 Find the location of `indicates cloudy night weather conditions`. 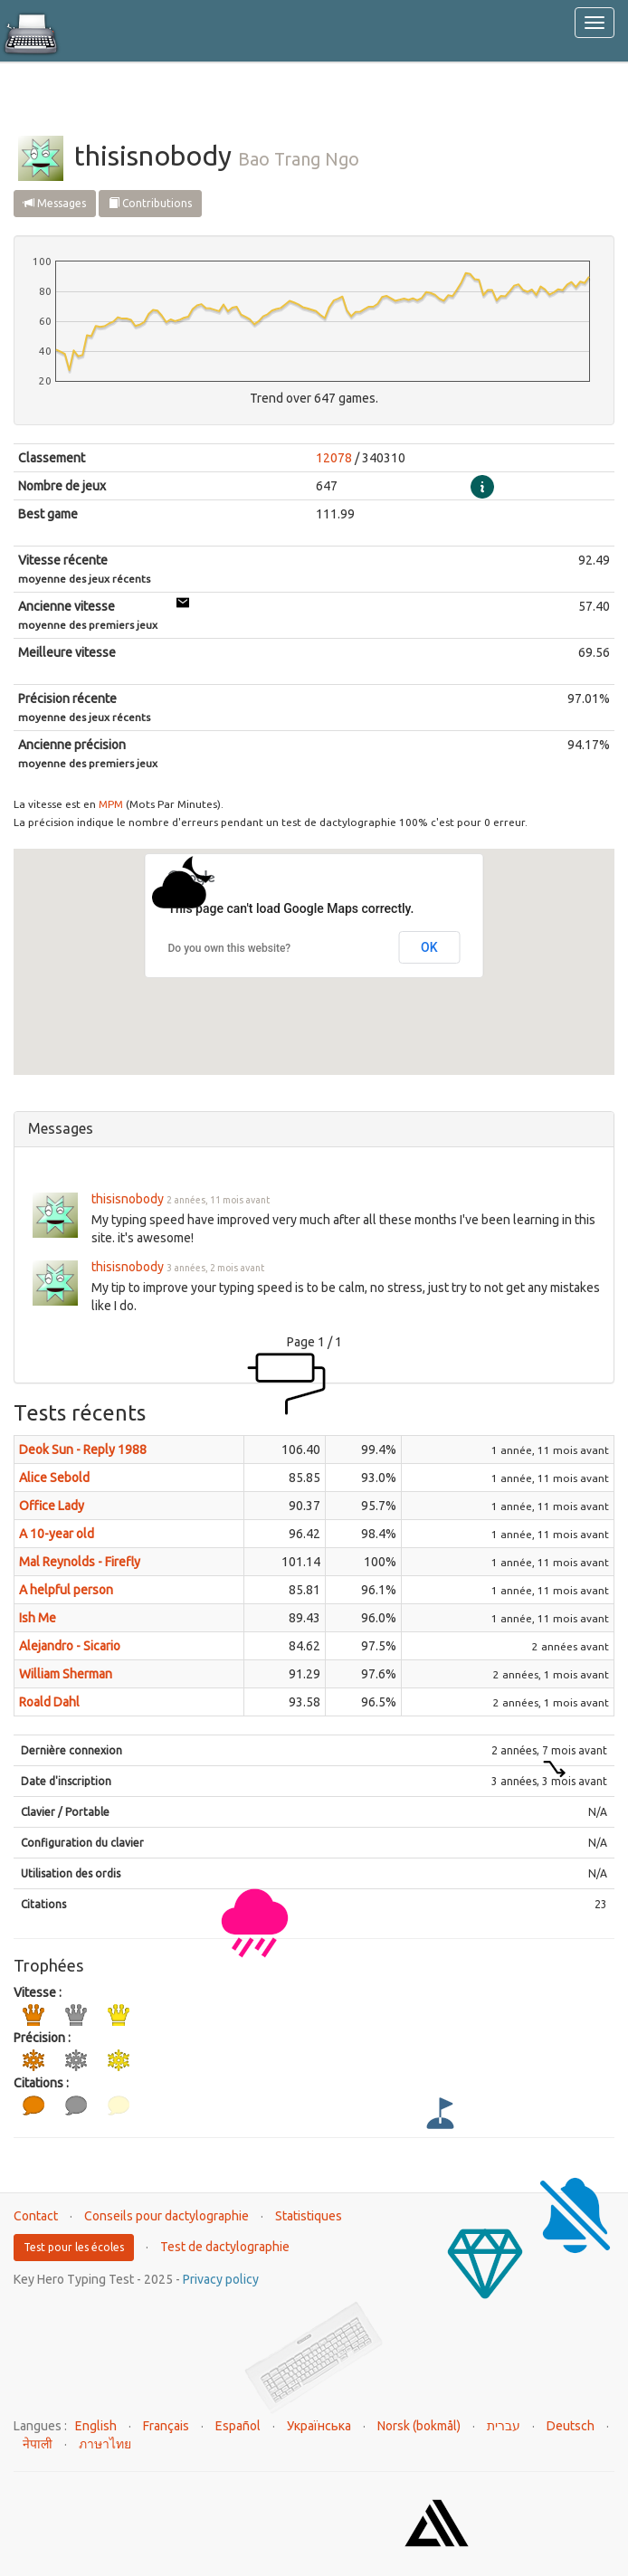

indicates cloudy night weather conditions is located at coordinates (182, 882).